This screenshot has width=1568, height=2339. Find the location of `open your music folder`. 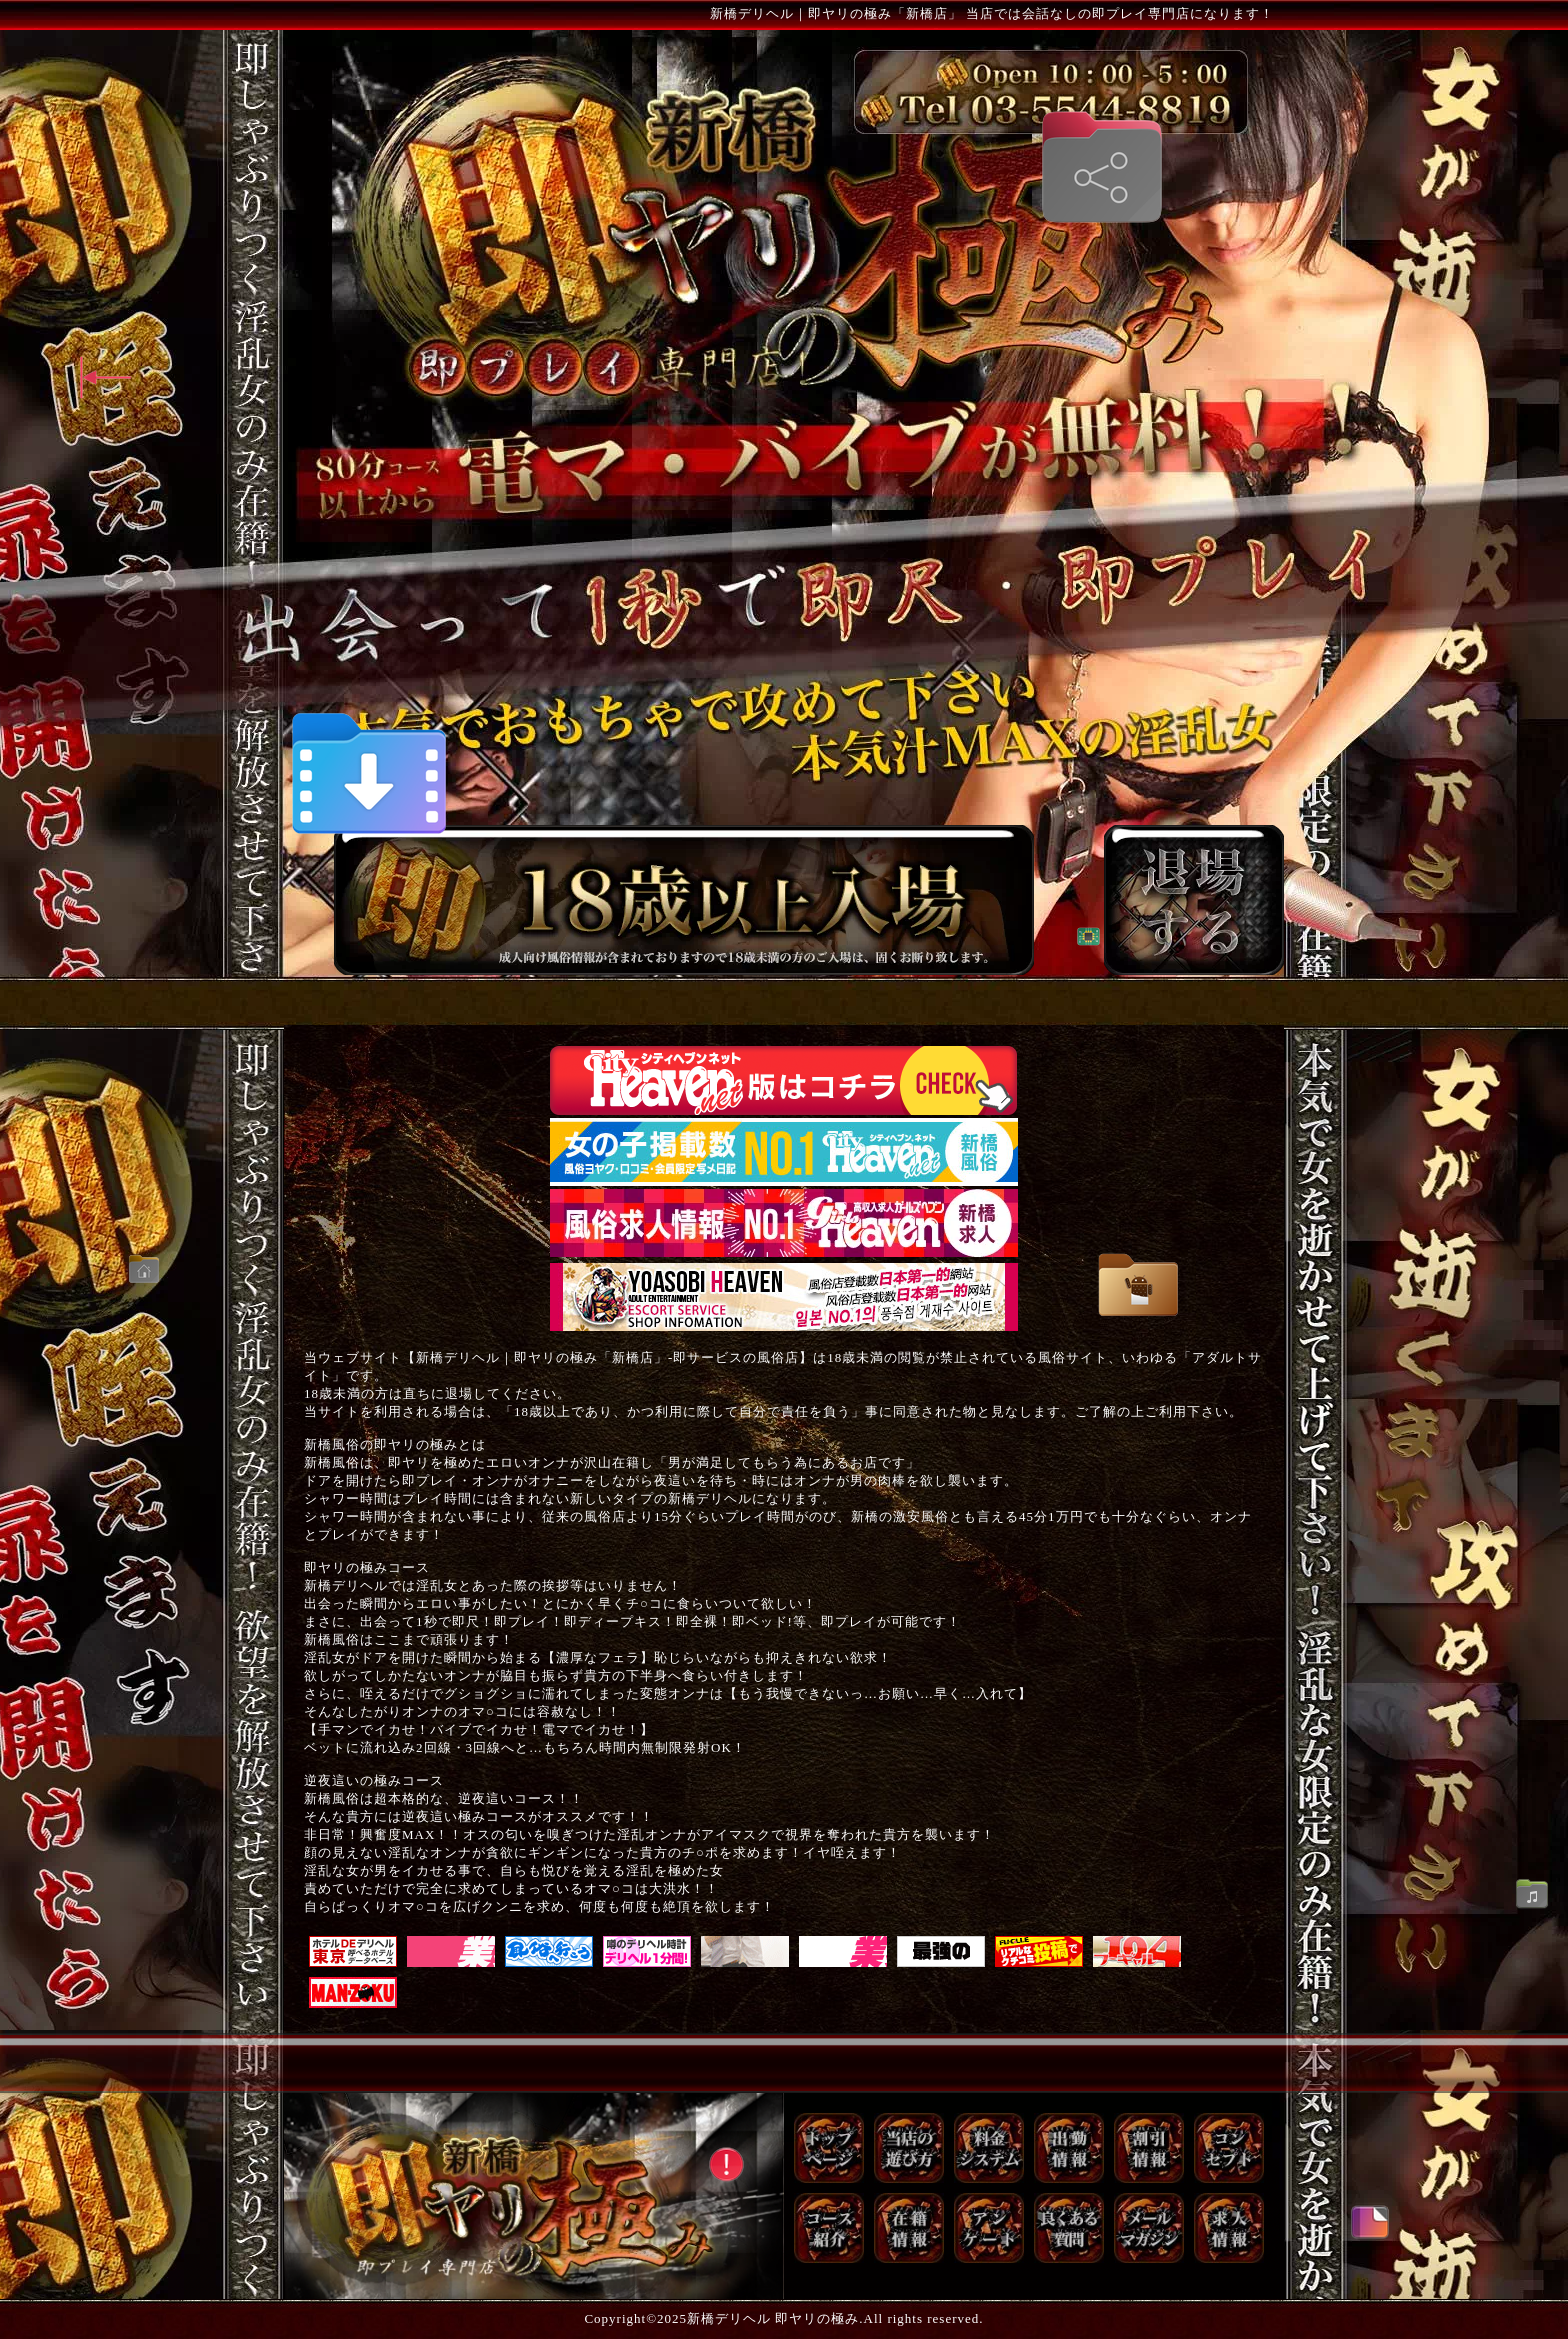

open your music folder is located at coordinates (1532, 1893).